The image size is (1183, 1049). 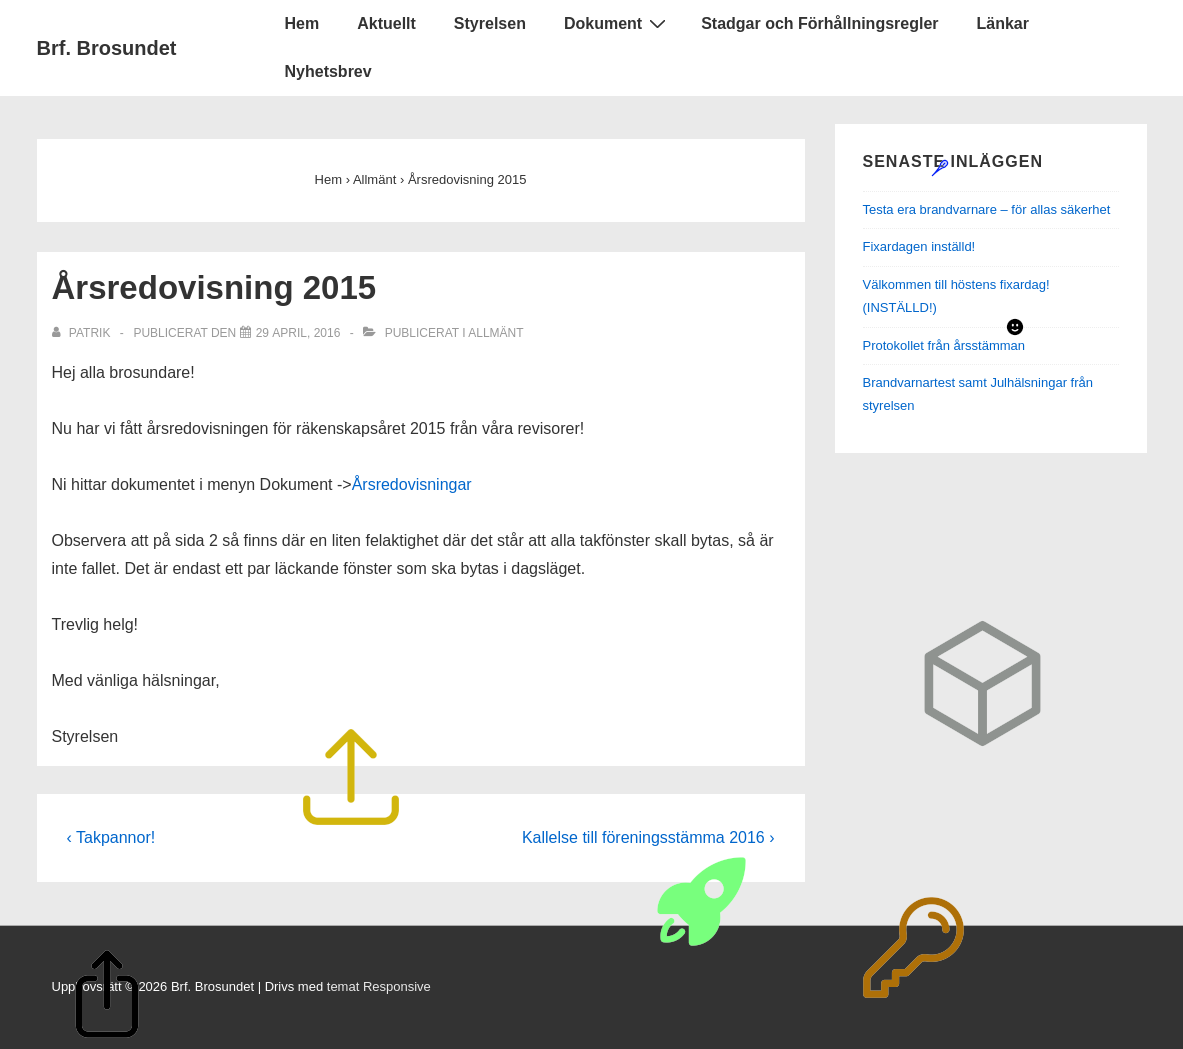 I want to click on access security or authentication settings, so click(x=913, y=947).